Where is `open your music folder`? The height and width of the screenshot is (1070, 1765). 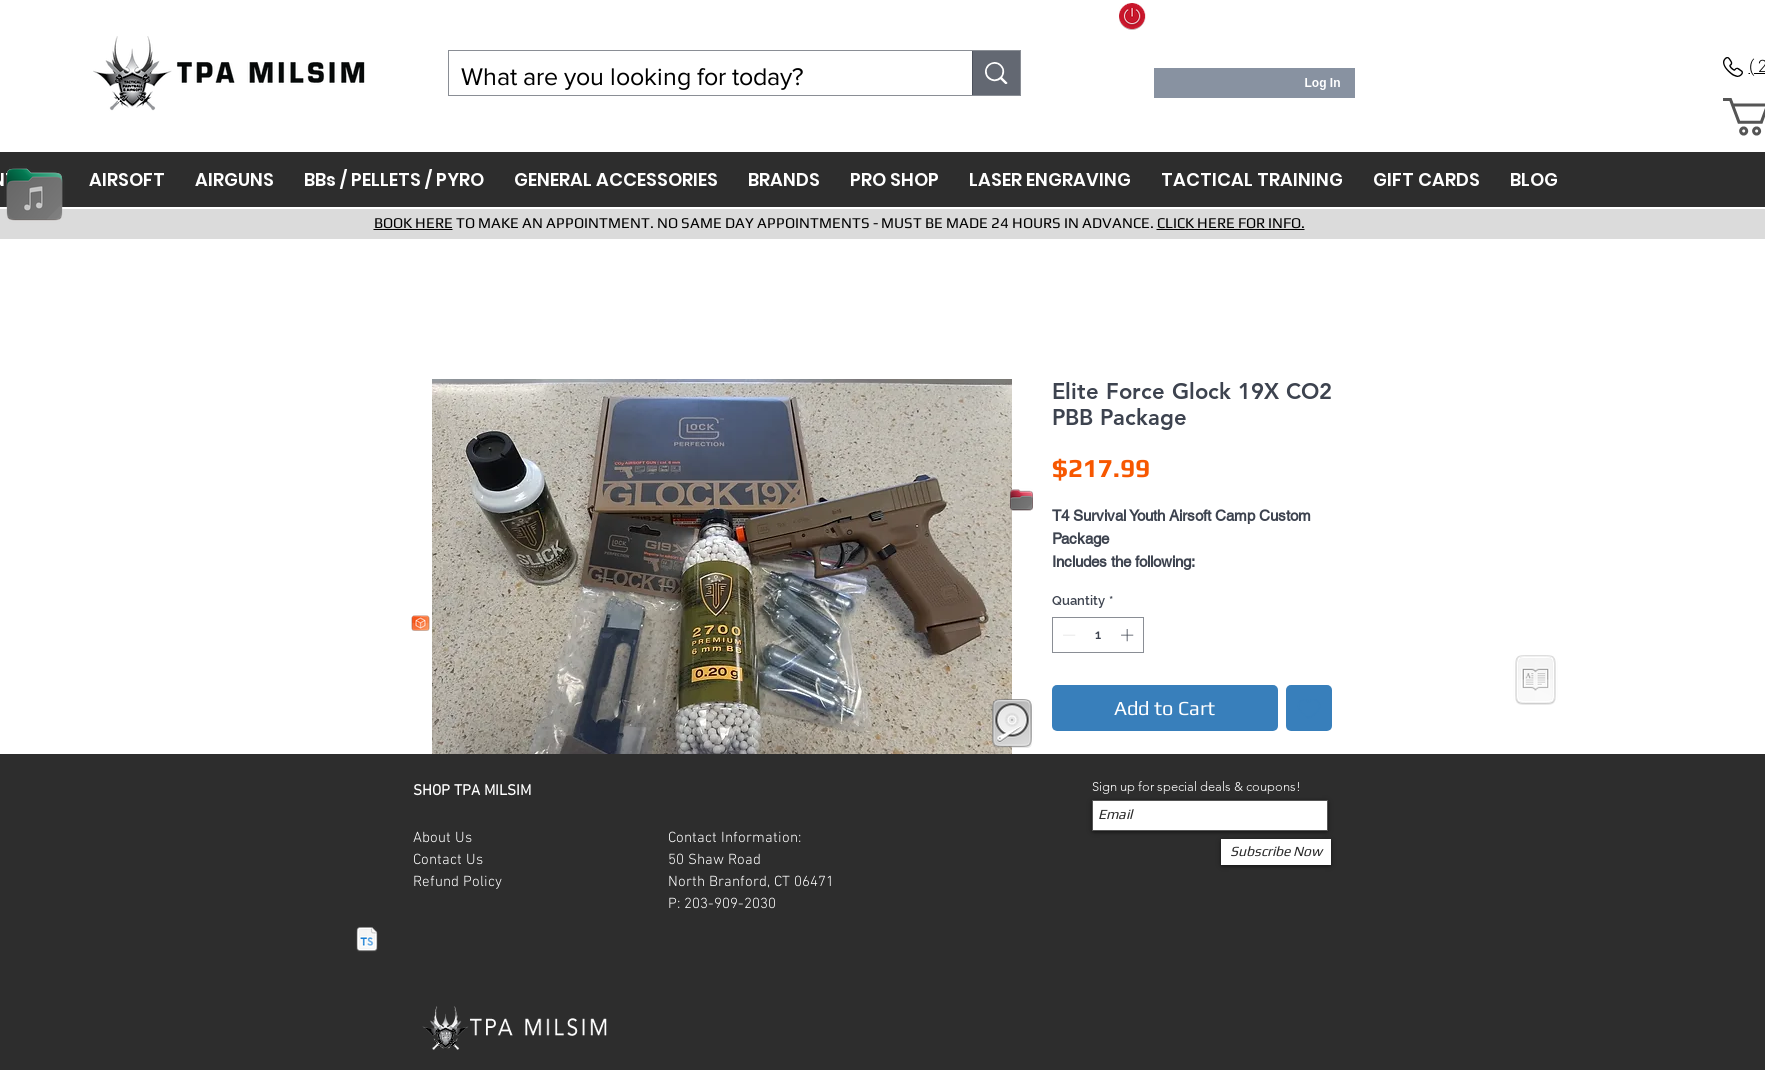 open your music folder is located at coordinates (34, 194).